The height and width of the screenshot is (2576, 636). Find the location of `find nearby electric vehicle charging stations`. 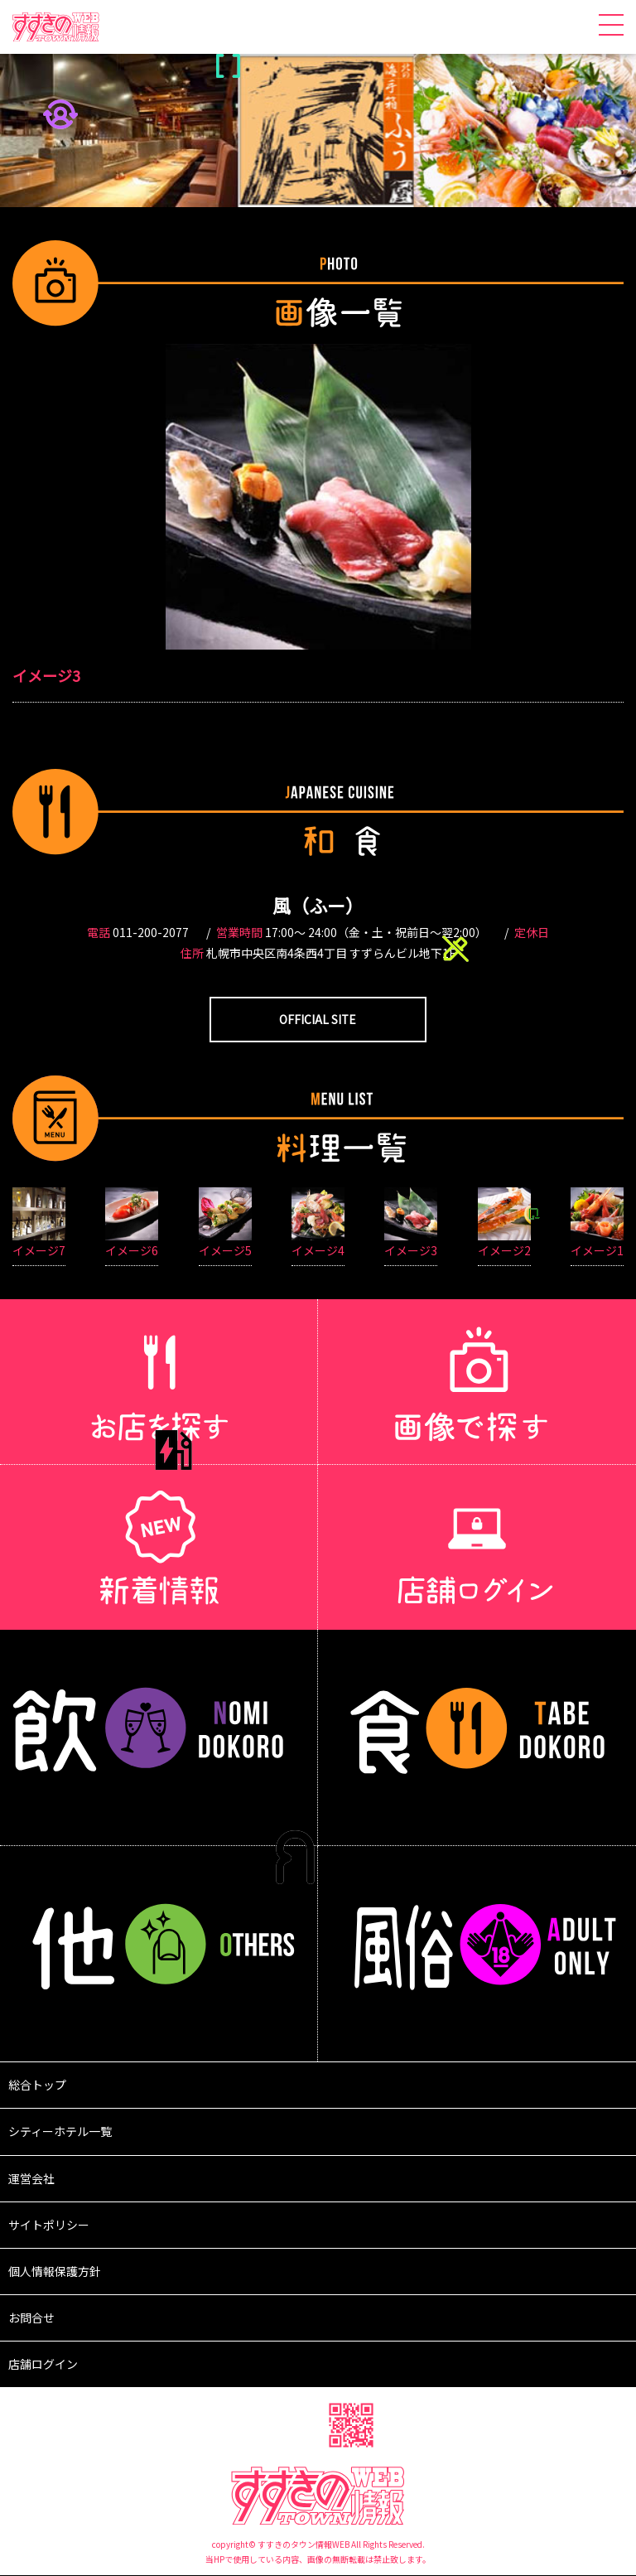

find nearby electric vehicle charging stations is located at coordinates (173, 1450).